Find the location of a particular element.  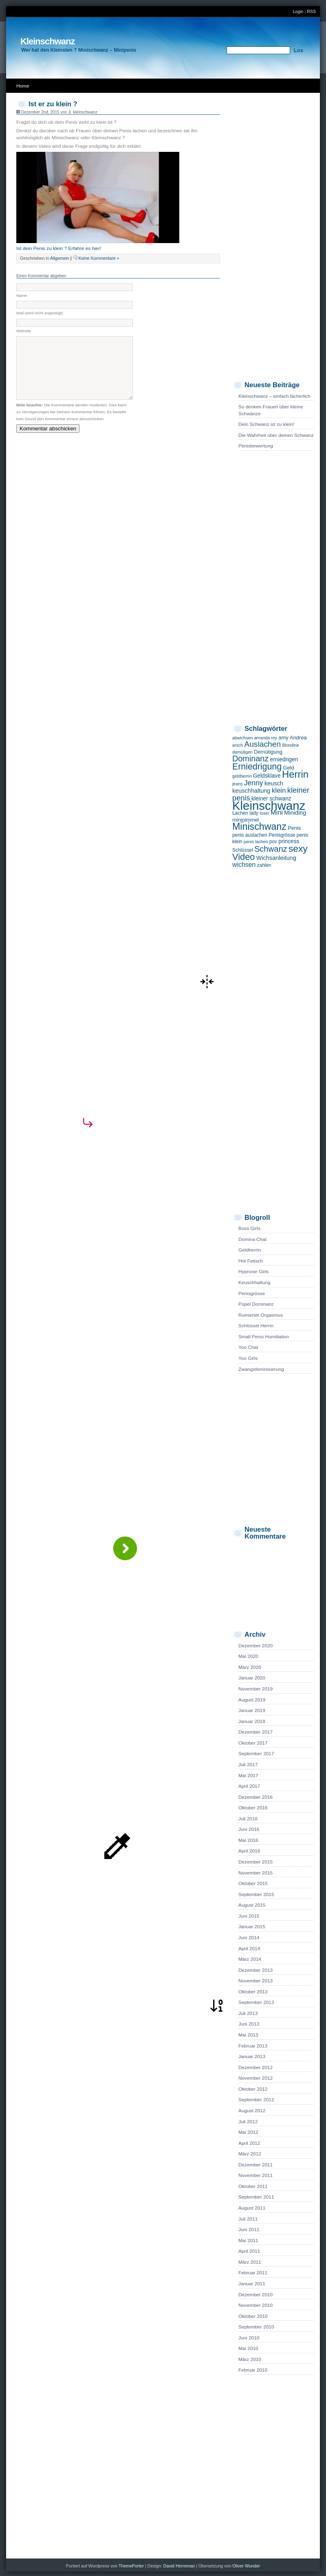

reply to a message or thread is located at coordinates (88, 1122).